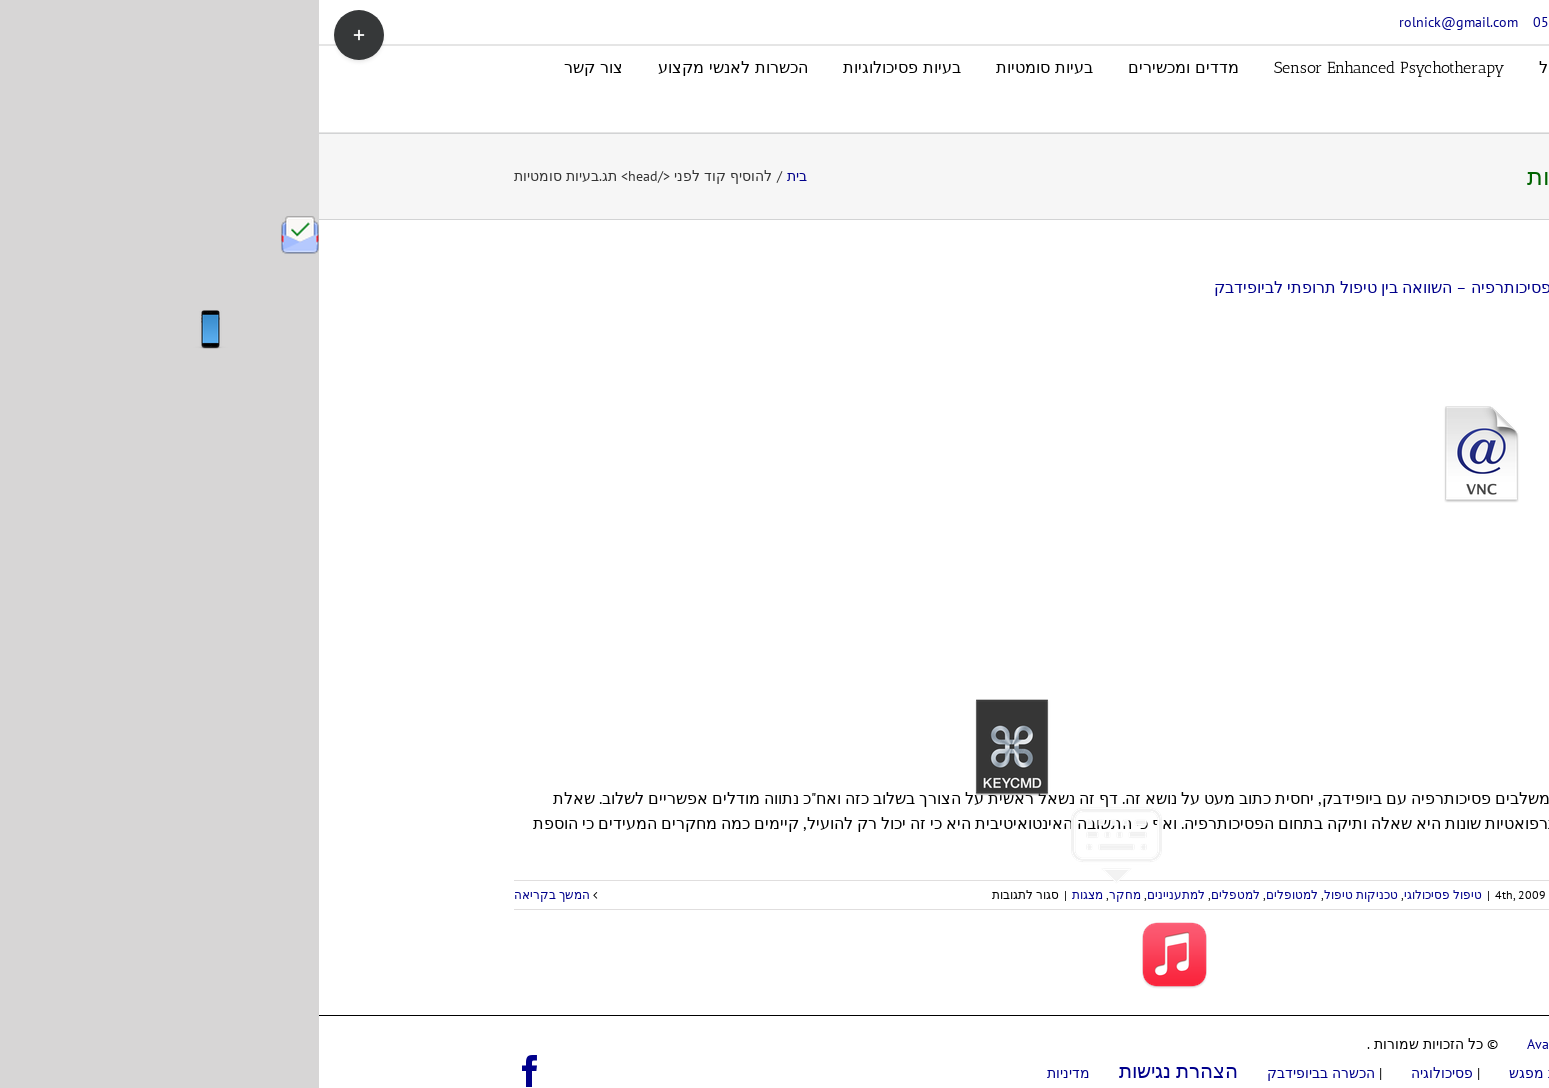  Describe the element at coordinates (1116, 845) in the screenshot. I see `hide the virtual keyboard` at that location.